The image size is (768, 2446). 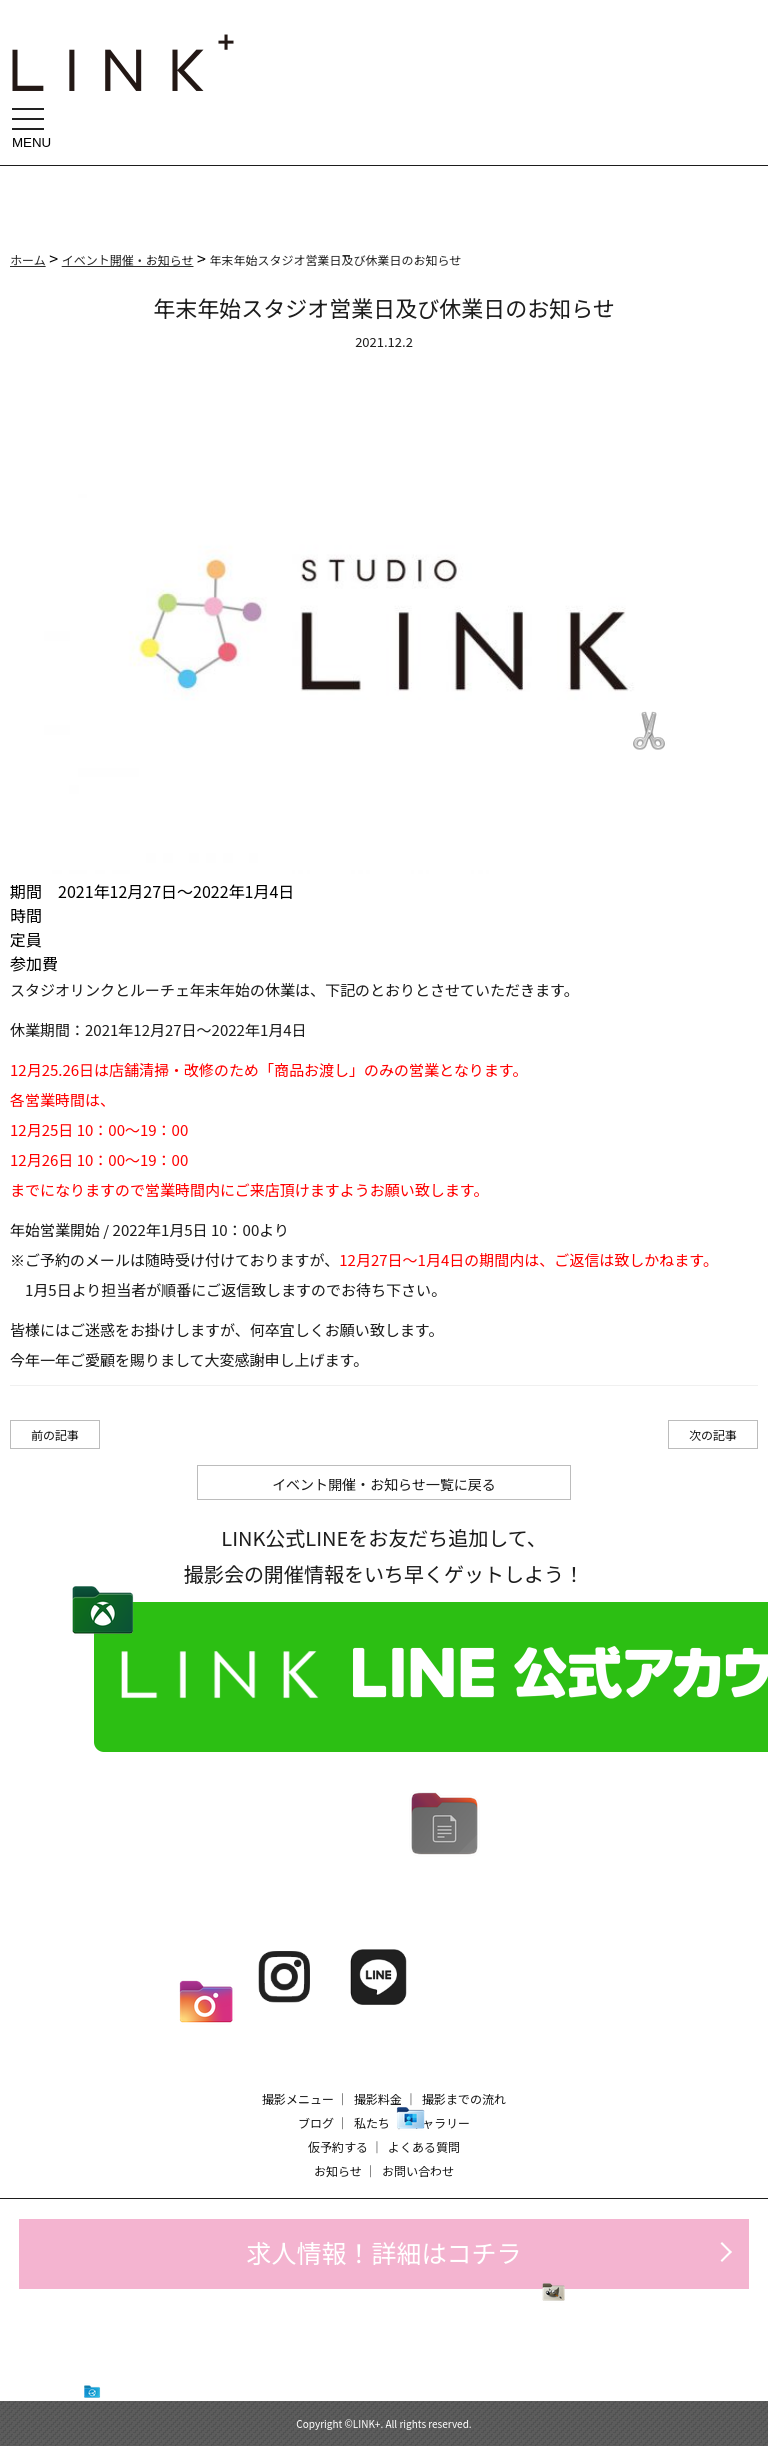 What do you see at coordinates (553, 2292) in the screenshot?
I see `open GIMP project files folder` at bounding box center [553, 2292].